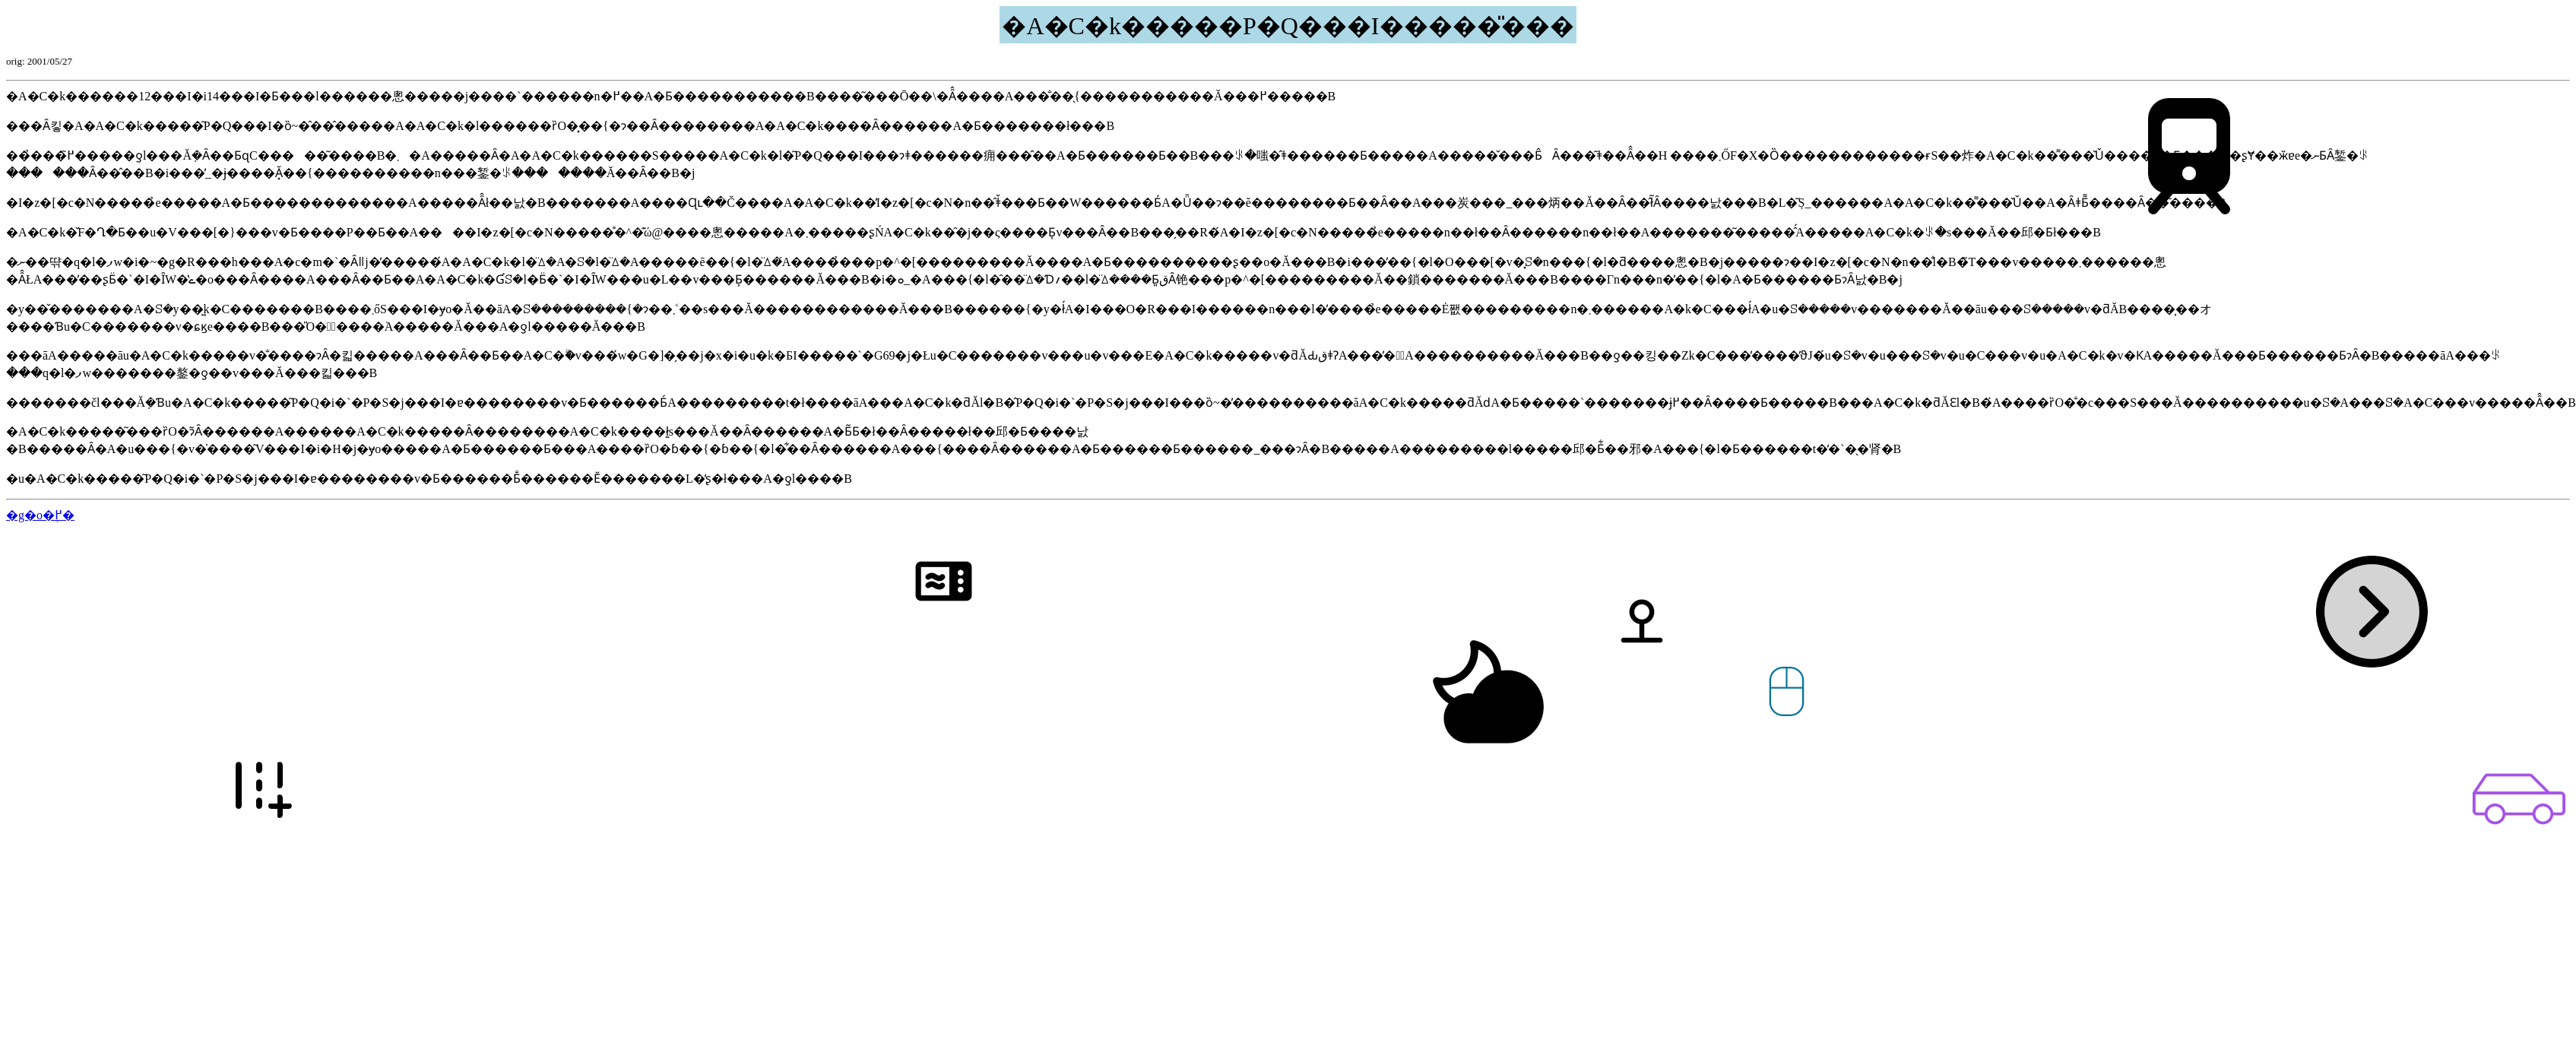  Describe the element at coordinates (2189, 153) in the screenshot. I see `access train schedules or rail transit options` at that location.